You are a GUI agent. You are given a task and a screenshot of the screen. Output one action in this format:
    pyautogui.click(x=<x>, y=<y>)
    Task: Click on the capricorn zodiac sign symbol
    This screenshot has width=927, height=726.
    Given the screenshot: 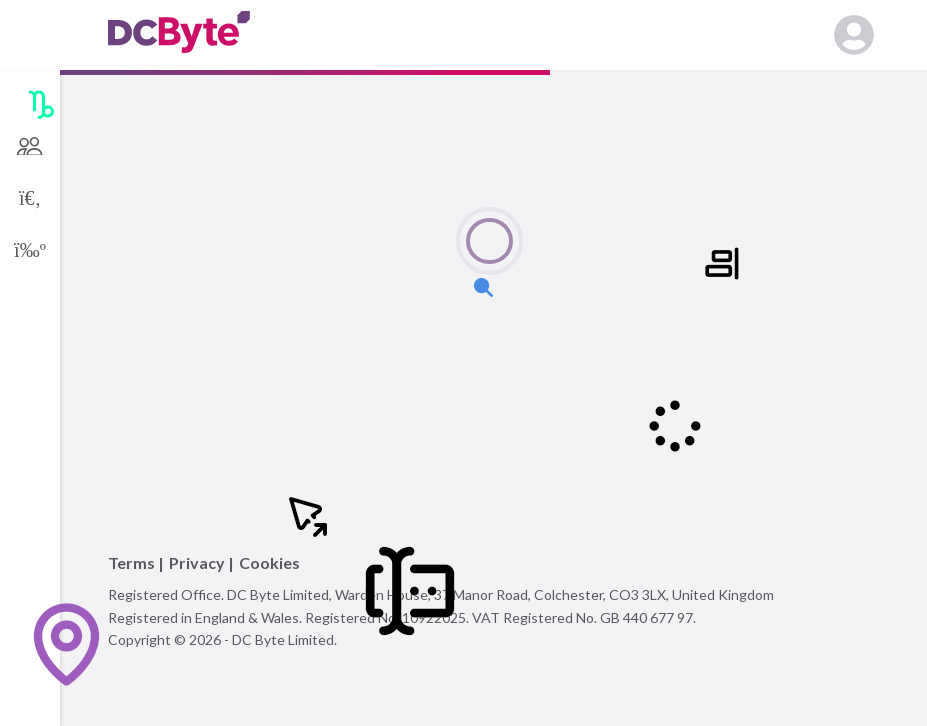 What is the action you would take?
    pyautogui.click(x=42, y=104)
    